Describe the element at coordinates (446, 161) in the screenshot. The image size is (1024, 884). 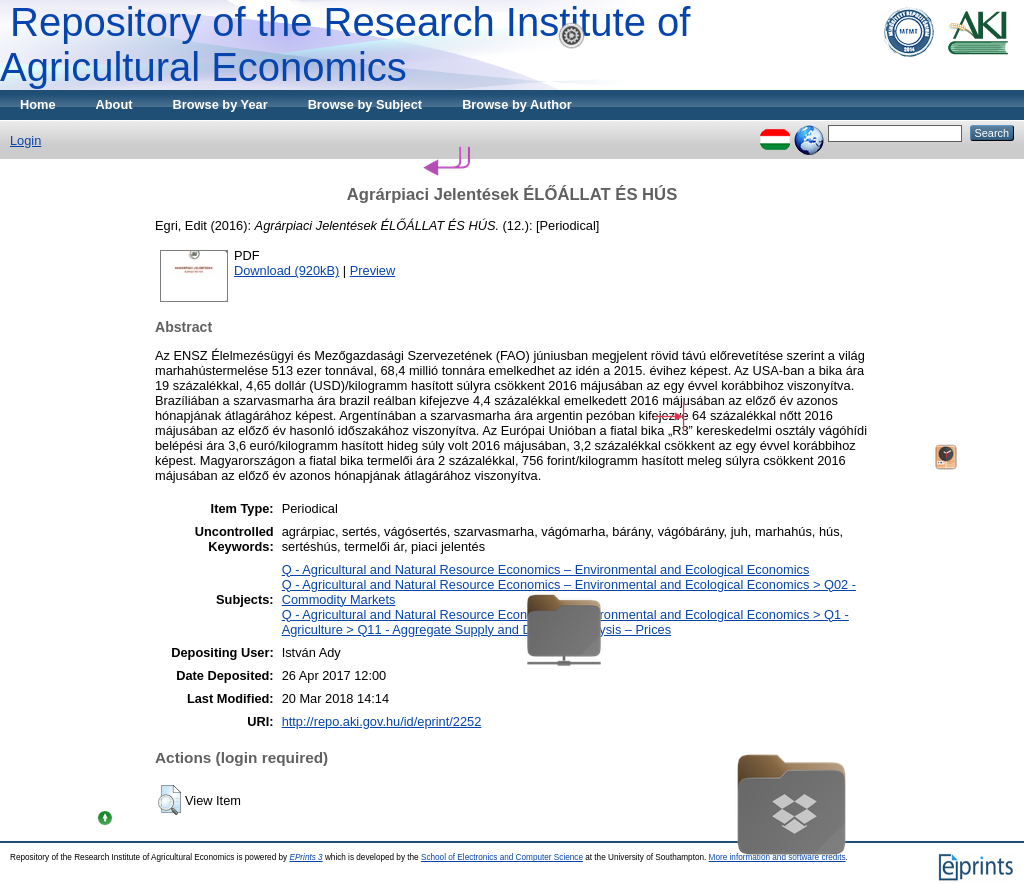
I see `reply to all recipients of an email` at that location.